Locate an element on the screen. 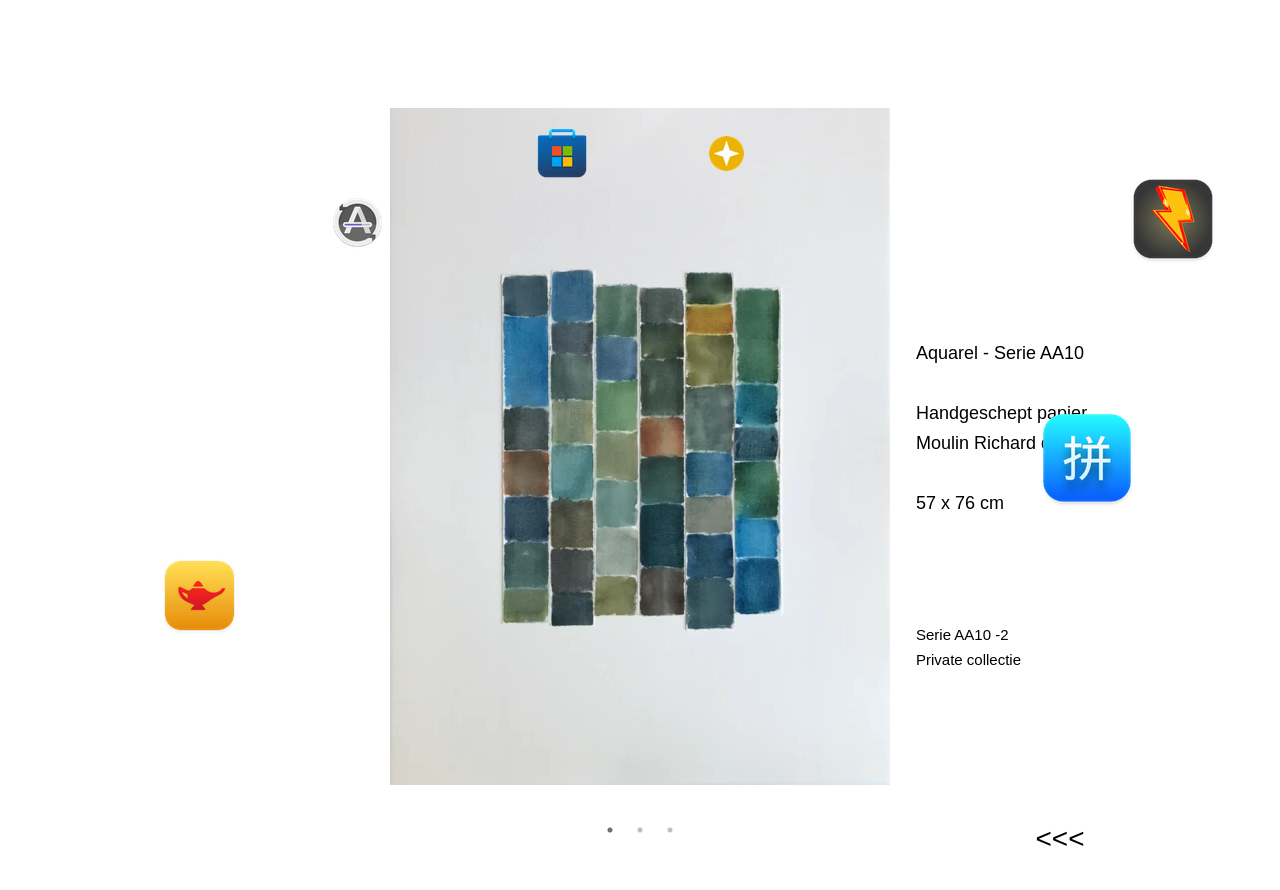 This screenshot has width=1280, height=890. mark a bluetooth device as trusted is located at coordinates (726, 153).